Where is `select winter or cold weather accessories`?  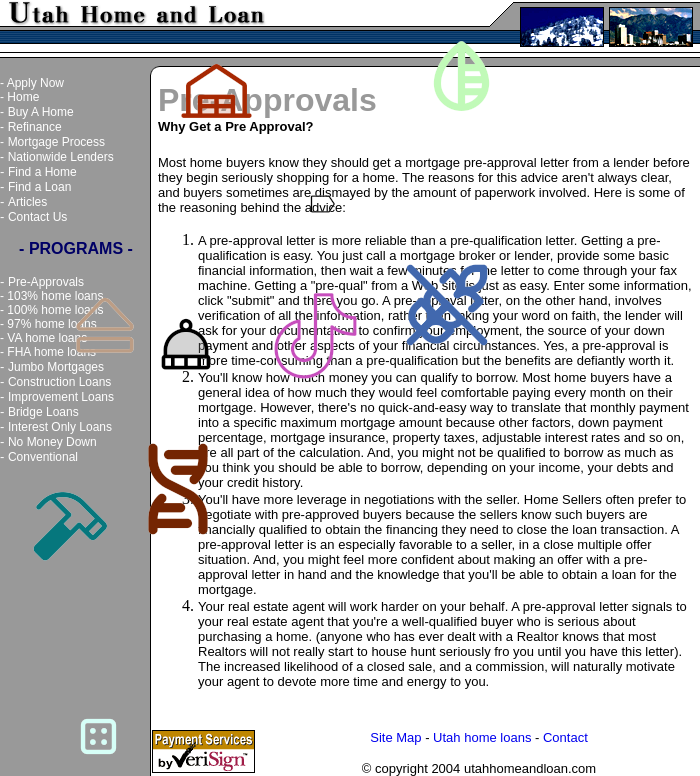 select winter or cold weather accessories is located at coordinates (186, 347).